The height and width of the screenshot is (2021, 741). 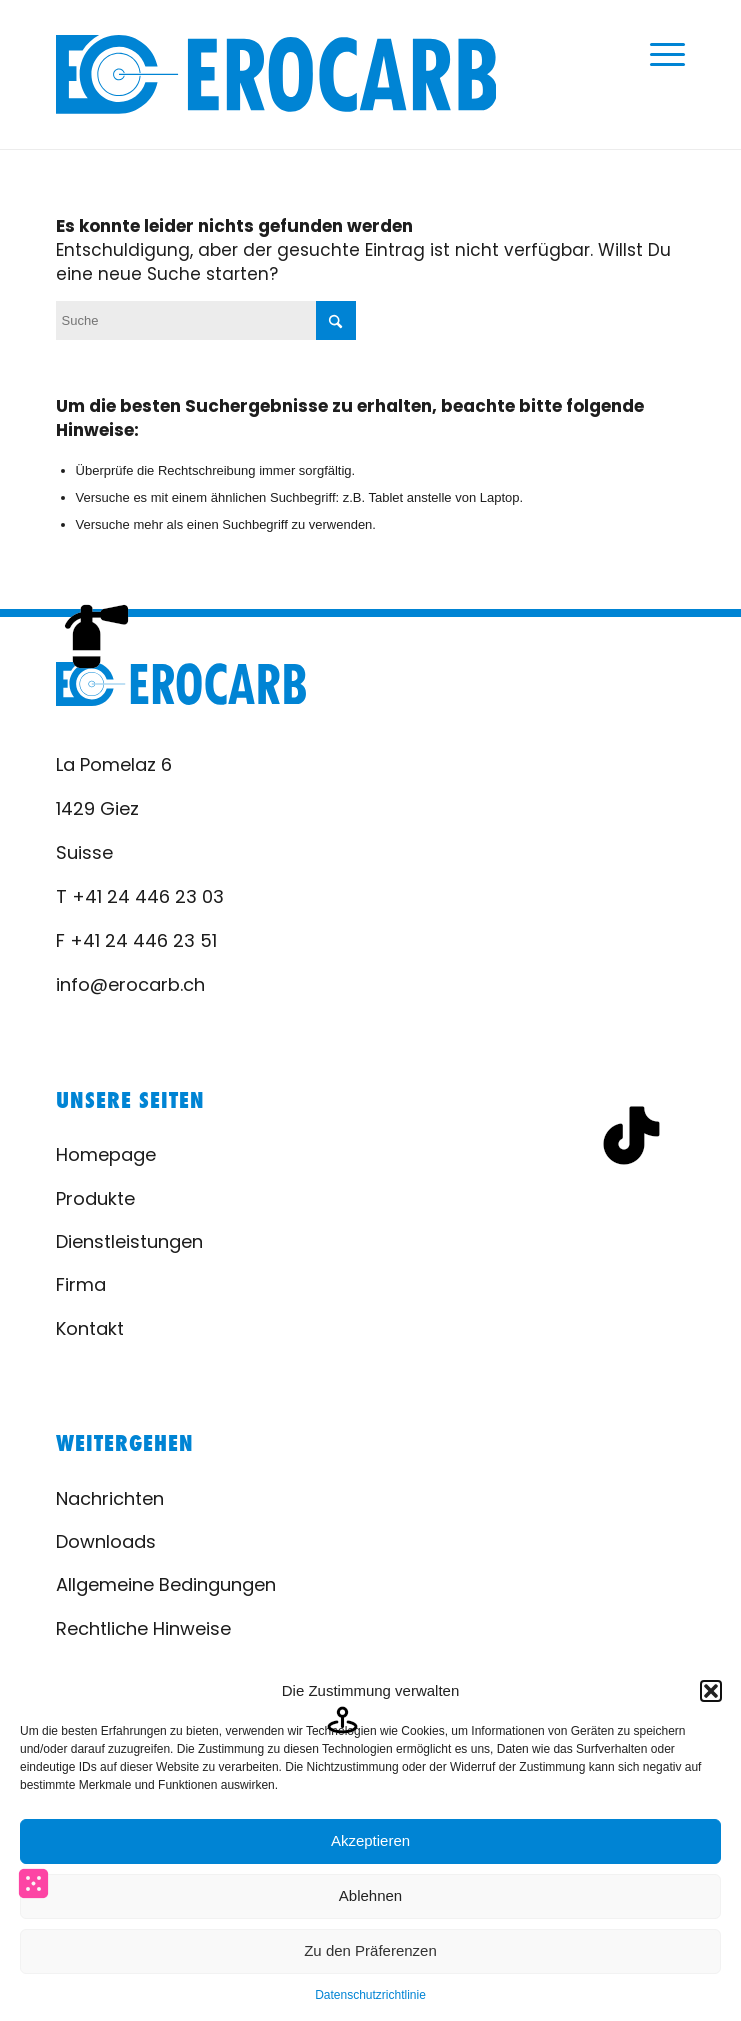 What do you see at coordinates (342, 1720) in the screenshot?
I see `mark a location on the map` at bounding box center [342, 1720].